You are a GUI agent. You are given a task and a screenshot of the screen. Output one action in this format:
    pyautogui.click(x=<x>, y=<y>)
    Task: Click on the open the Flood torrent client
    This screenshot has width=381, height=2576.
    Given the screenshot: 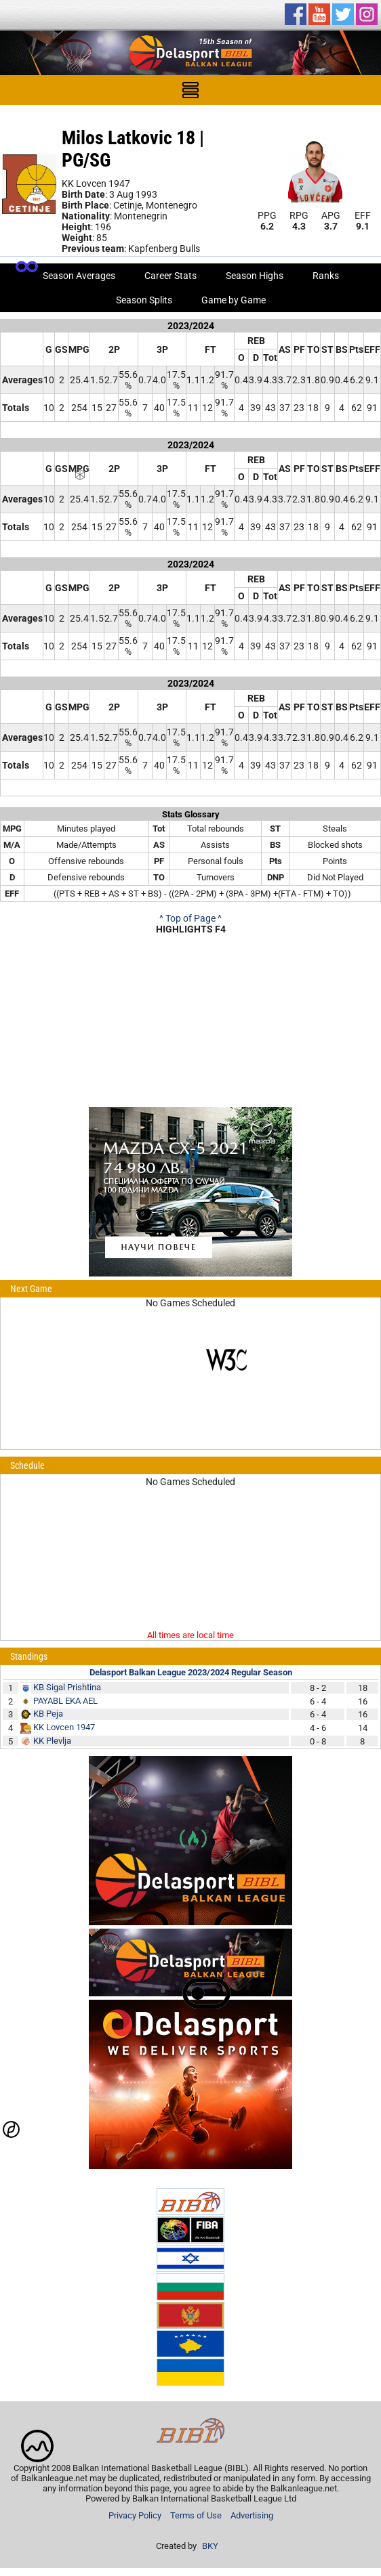 What is the action you would take?
    pyautogui.click(x=37, y=2446)
    